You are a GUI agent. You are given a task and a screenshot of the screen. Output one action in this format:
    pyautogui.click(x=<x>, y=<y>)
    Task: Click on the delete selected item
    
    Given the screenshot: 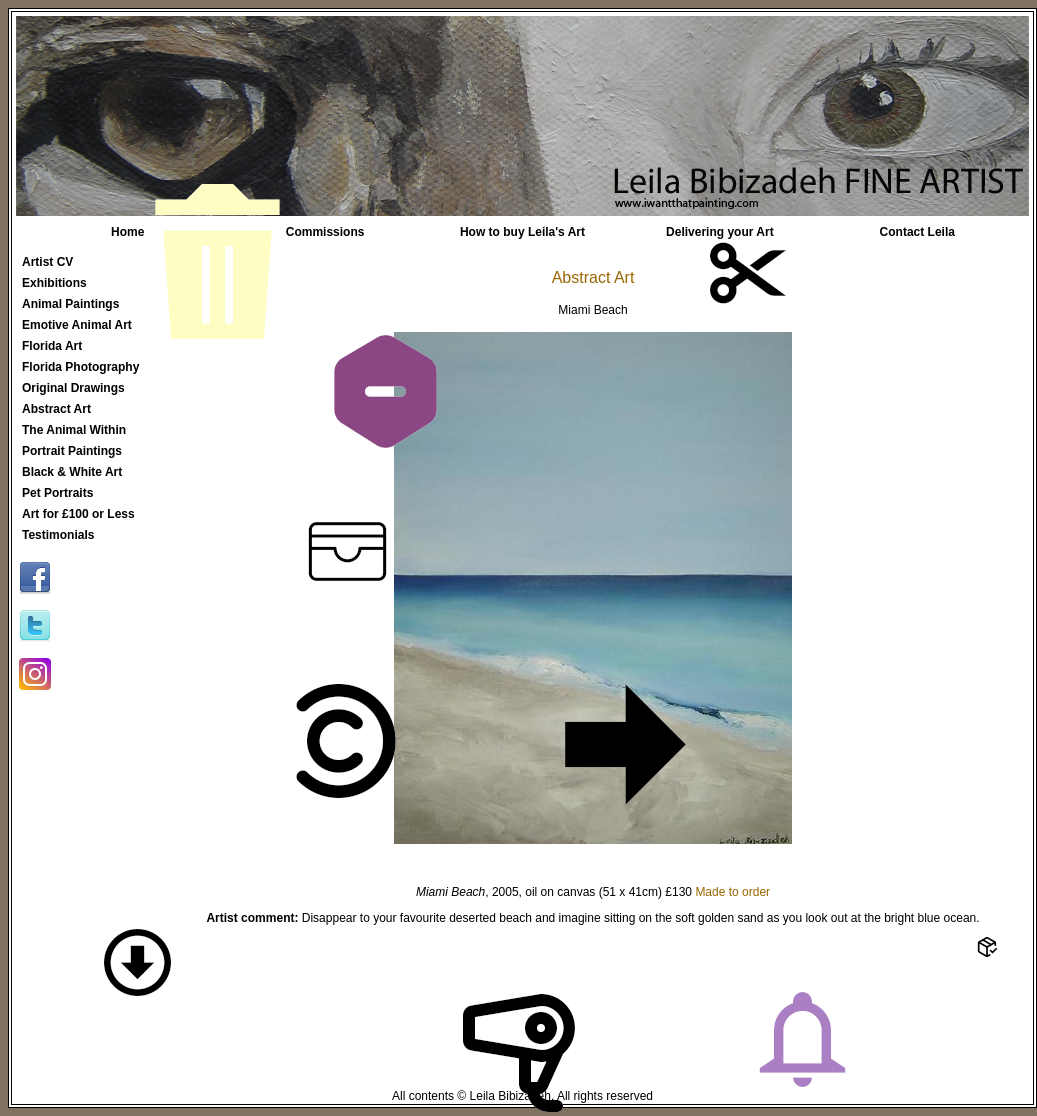 What is the action you would take?
    pyautogui.click(x=217, y=261)
    